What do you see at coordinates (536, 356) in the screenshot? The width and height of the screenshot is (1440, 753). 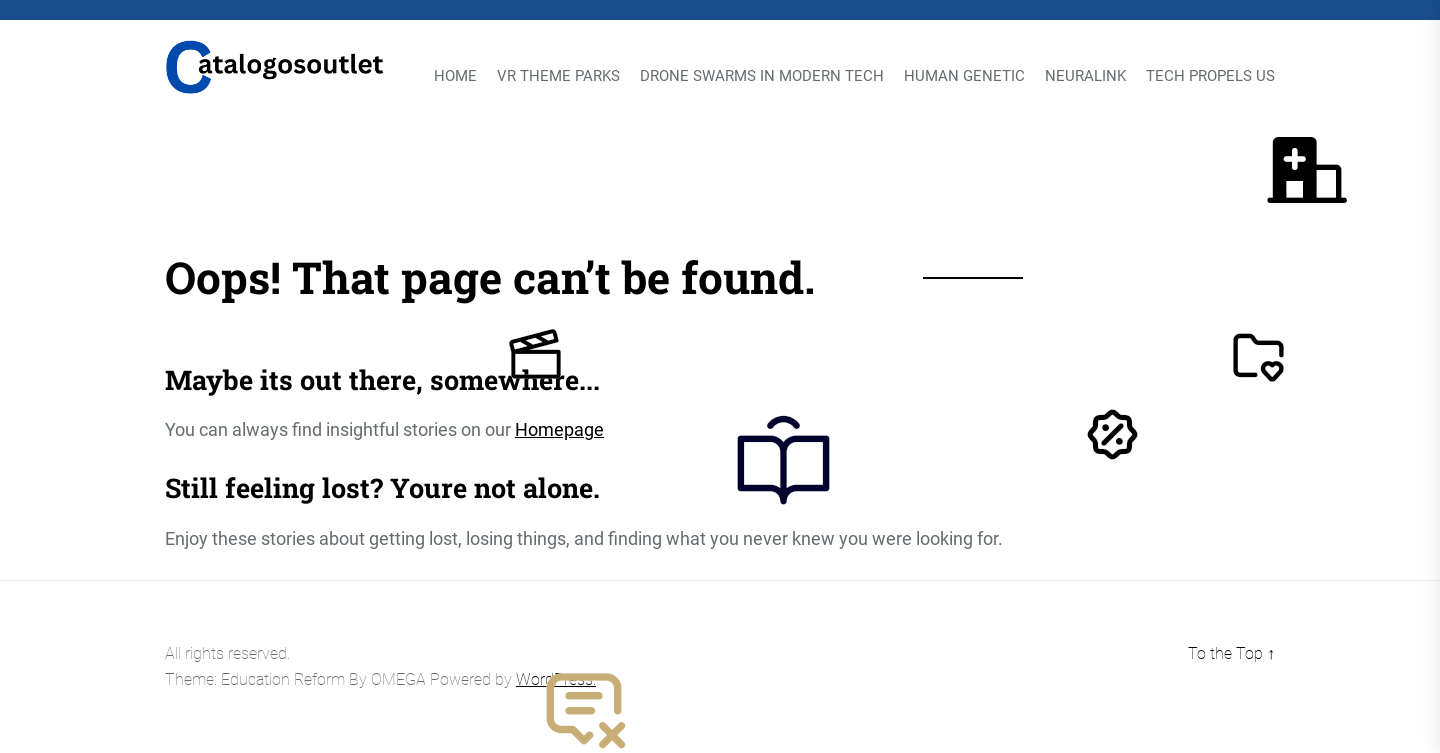 I see `access video or movie content` at bounding box center [536, 356].